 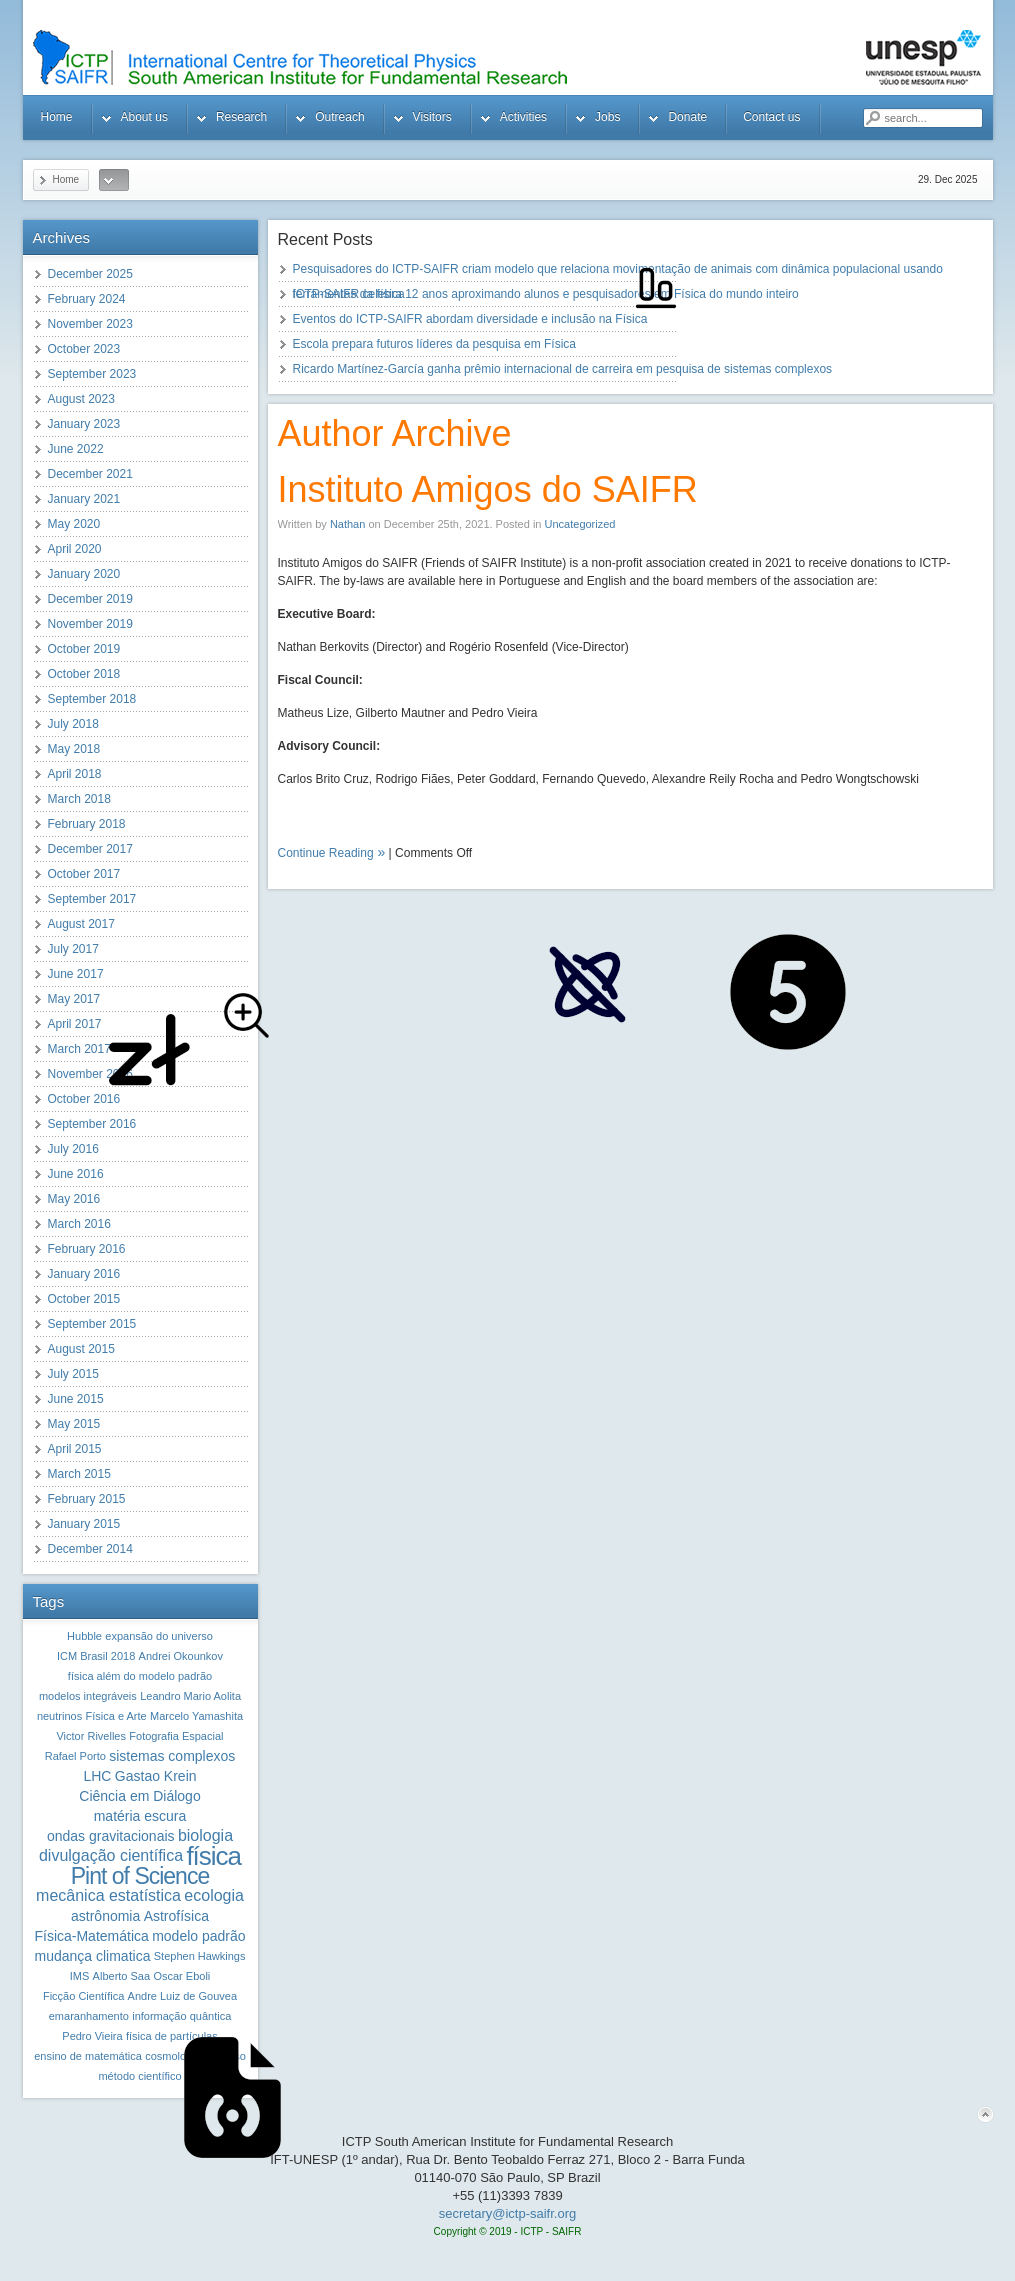 I want to click on disable atomic or molecular view, so click(x=587, y=984).